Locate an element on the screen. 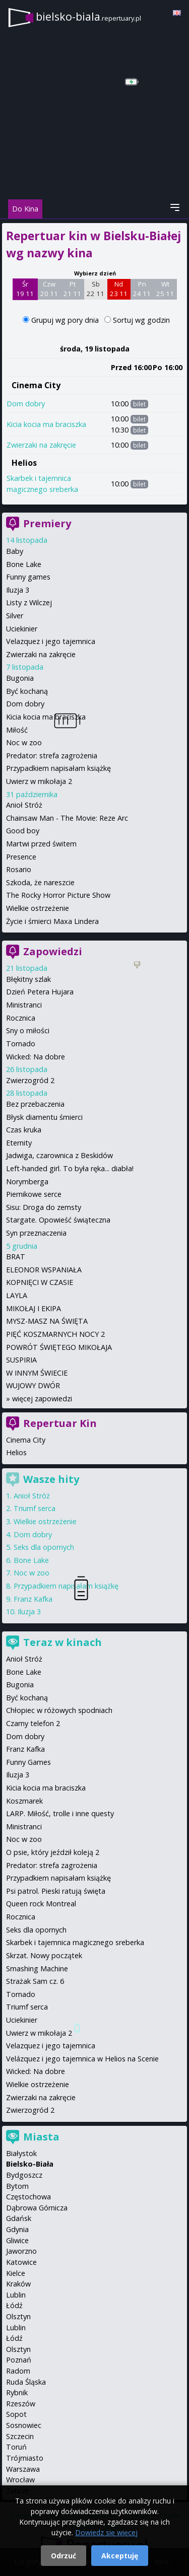  indicates medium battery level is located at coordinates (81, 1589).